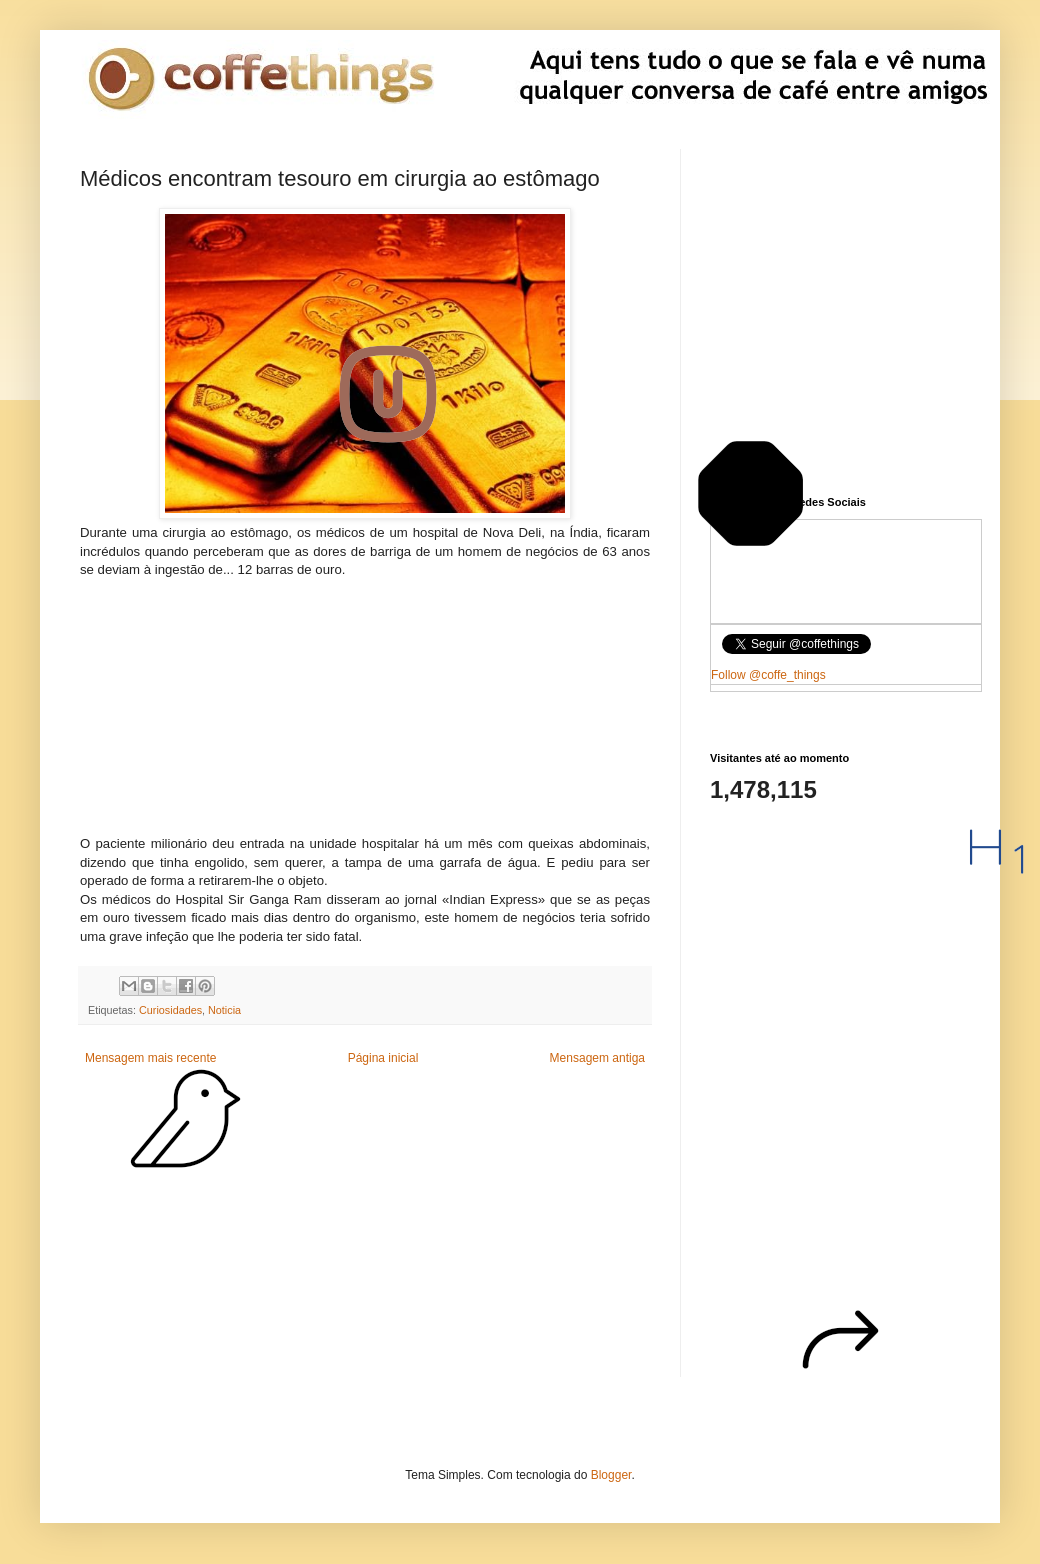  Describe the element at coordinates (187, 1122) in the screenshot. I see `navigate to twitter or social media sharing` at that location.